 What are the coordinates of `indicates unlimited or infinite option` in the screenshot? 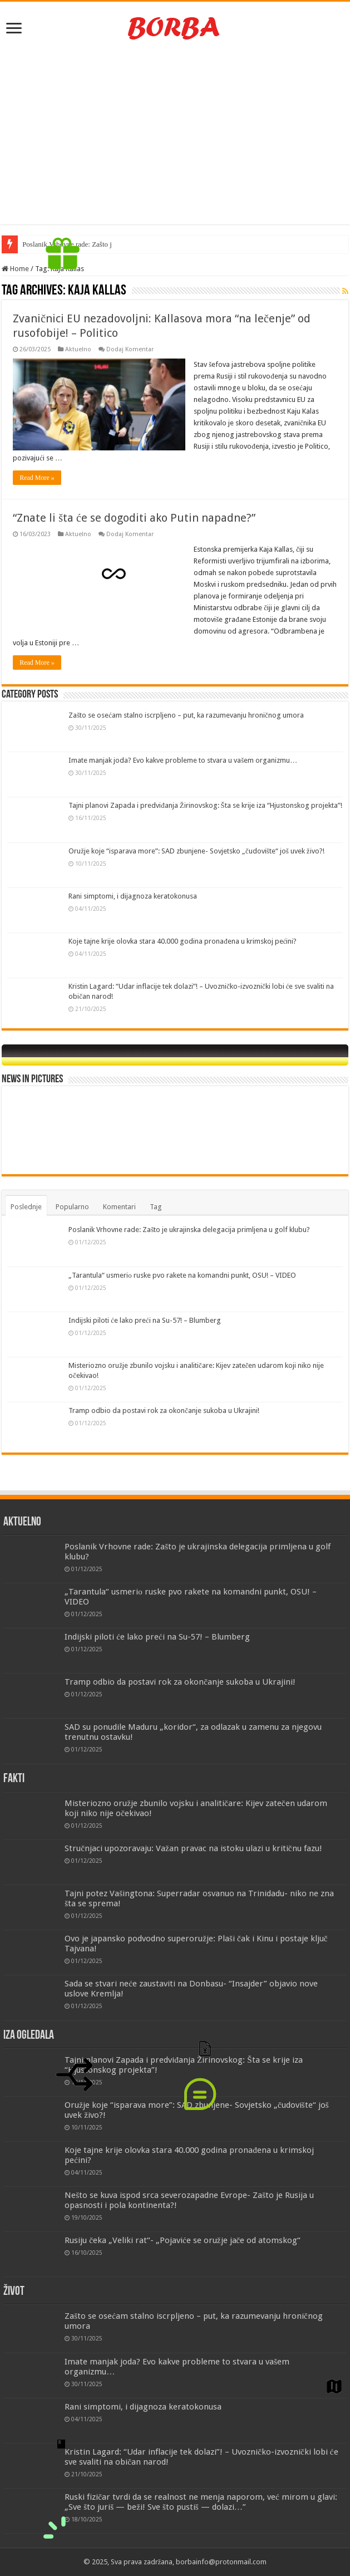 It's located at (114, 573).